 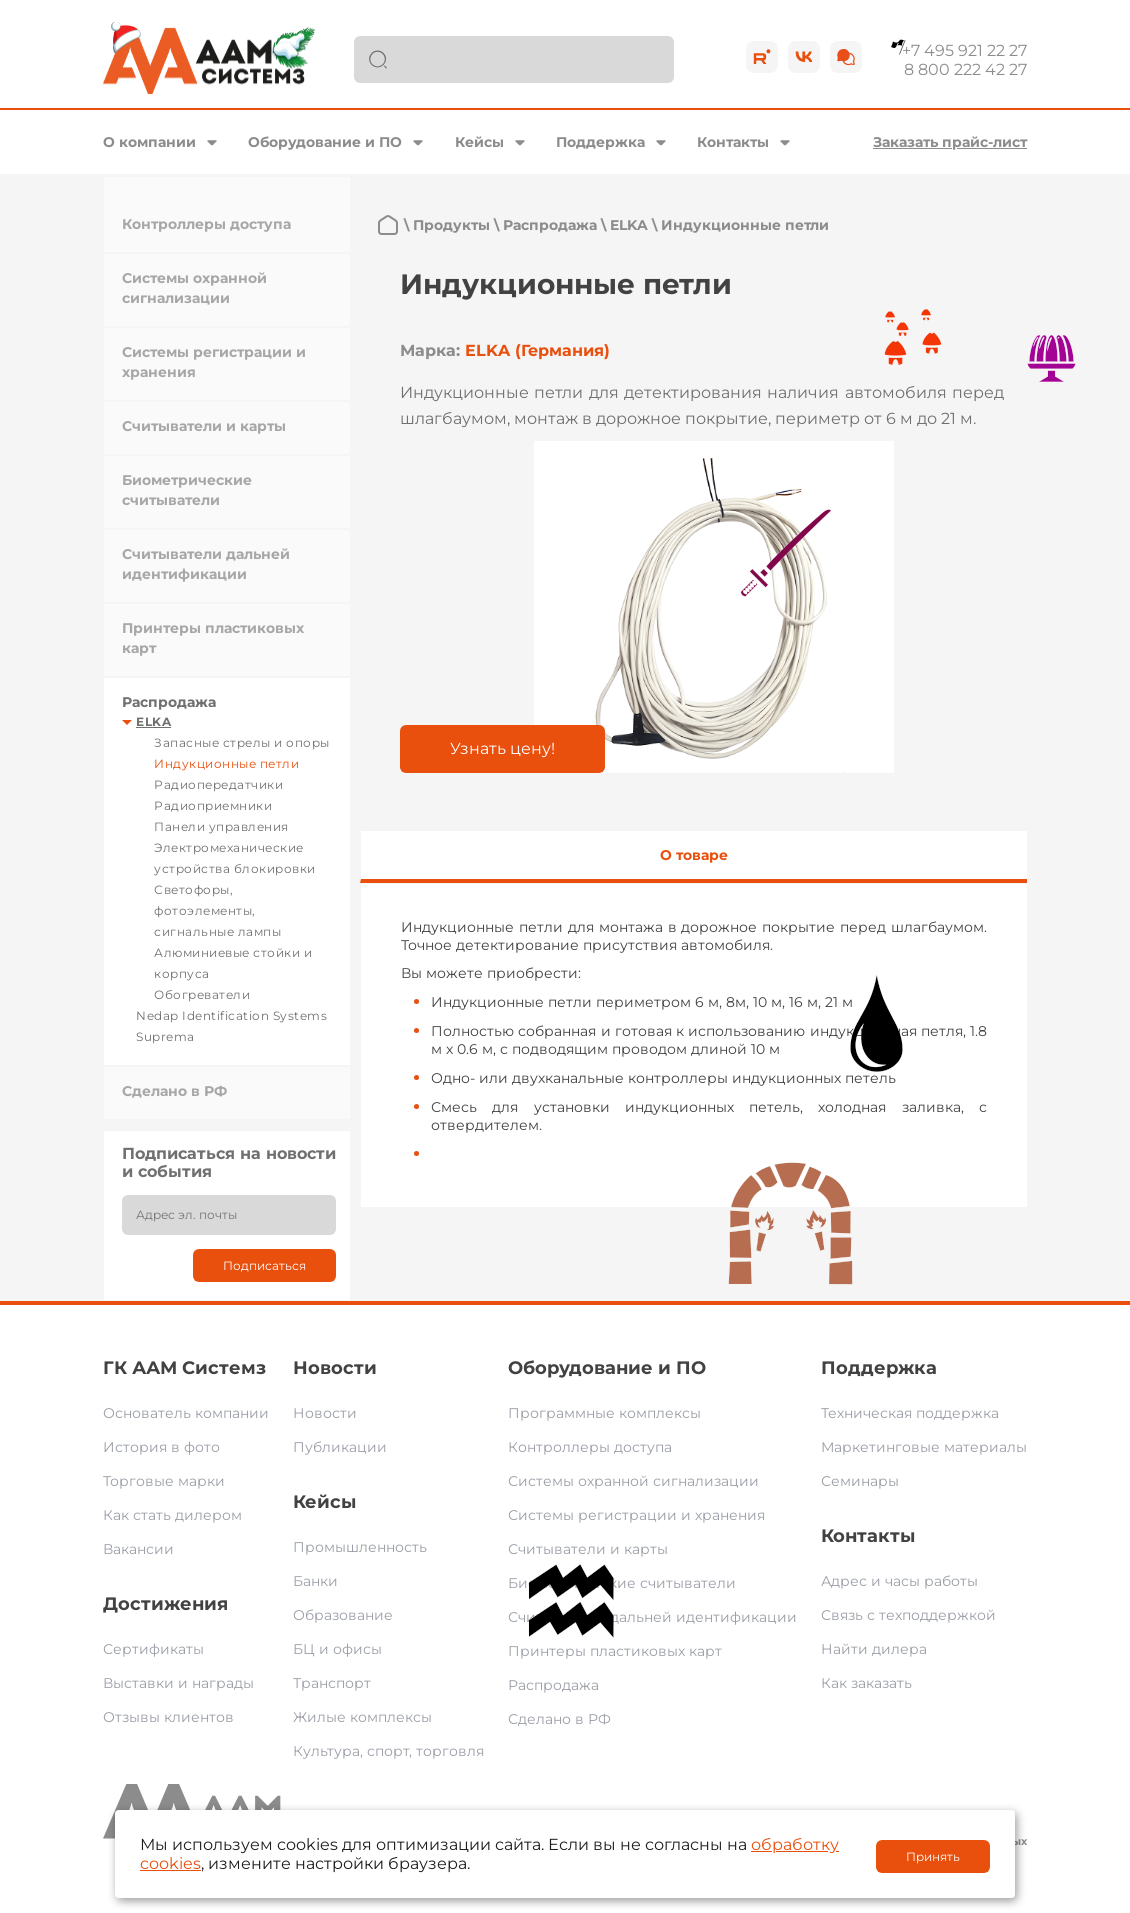 I want to click on select katana as your weapon, so click(x=786, y=553).